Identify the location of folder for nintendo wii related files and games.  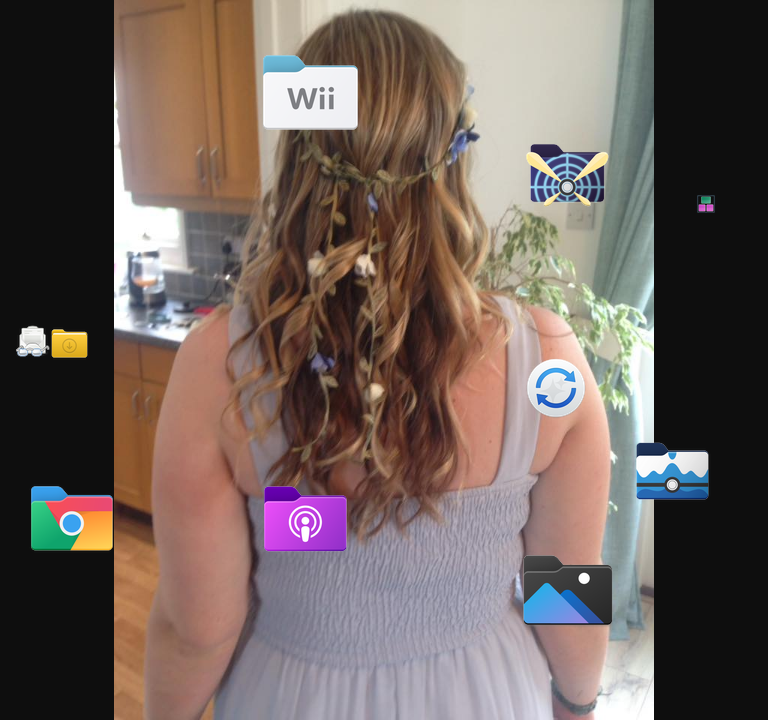
(310, 95).